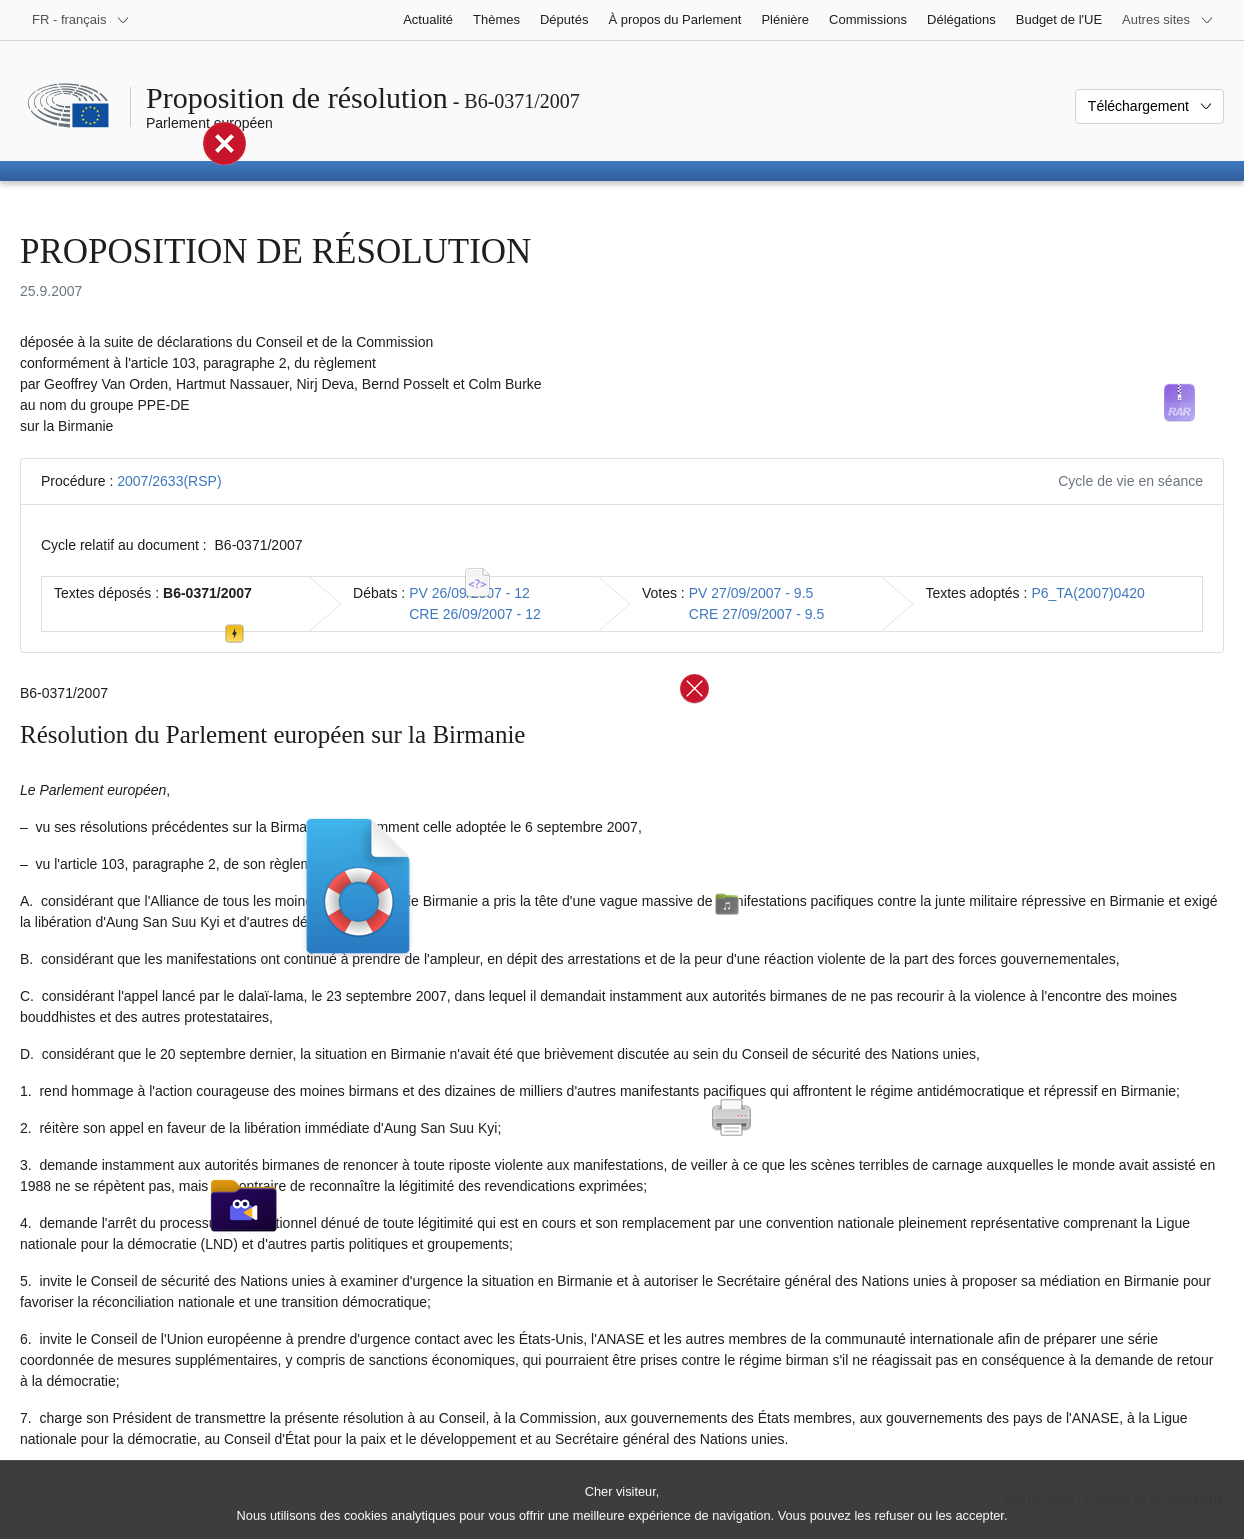 This screenshot has height=1539, width=1244. What do you see at coordinates (234, 633) in the screenshot?
I see `access power management settings` at bounding box center [234, 633].